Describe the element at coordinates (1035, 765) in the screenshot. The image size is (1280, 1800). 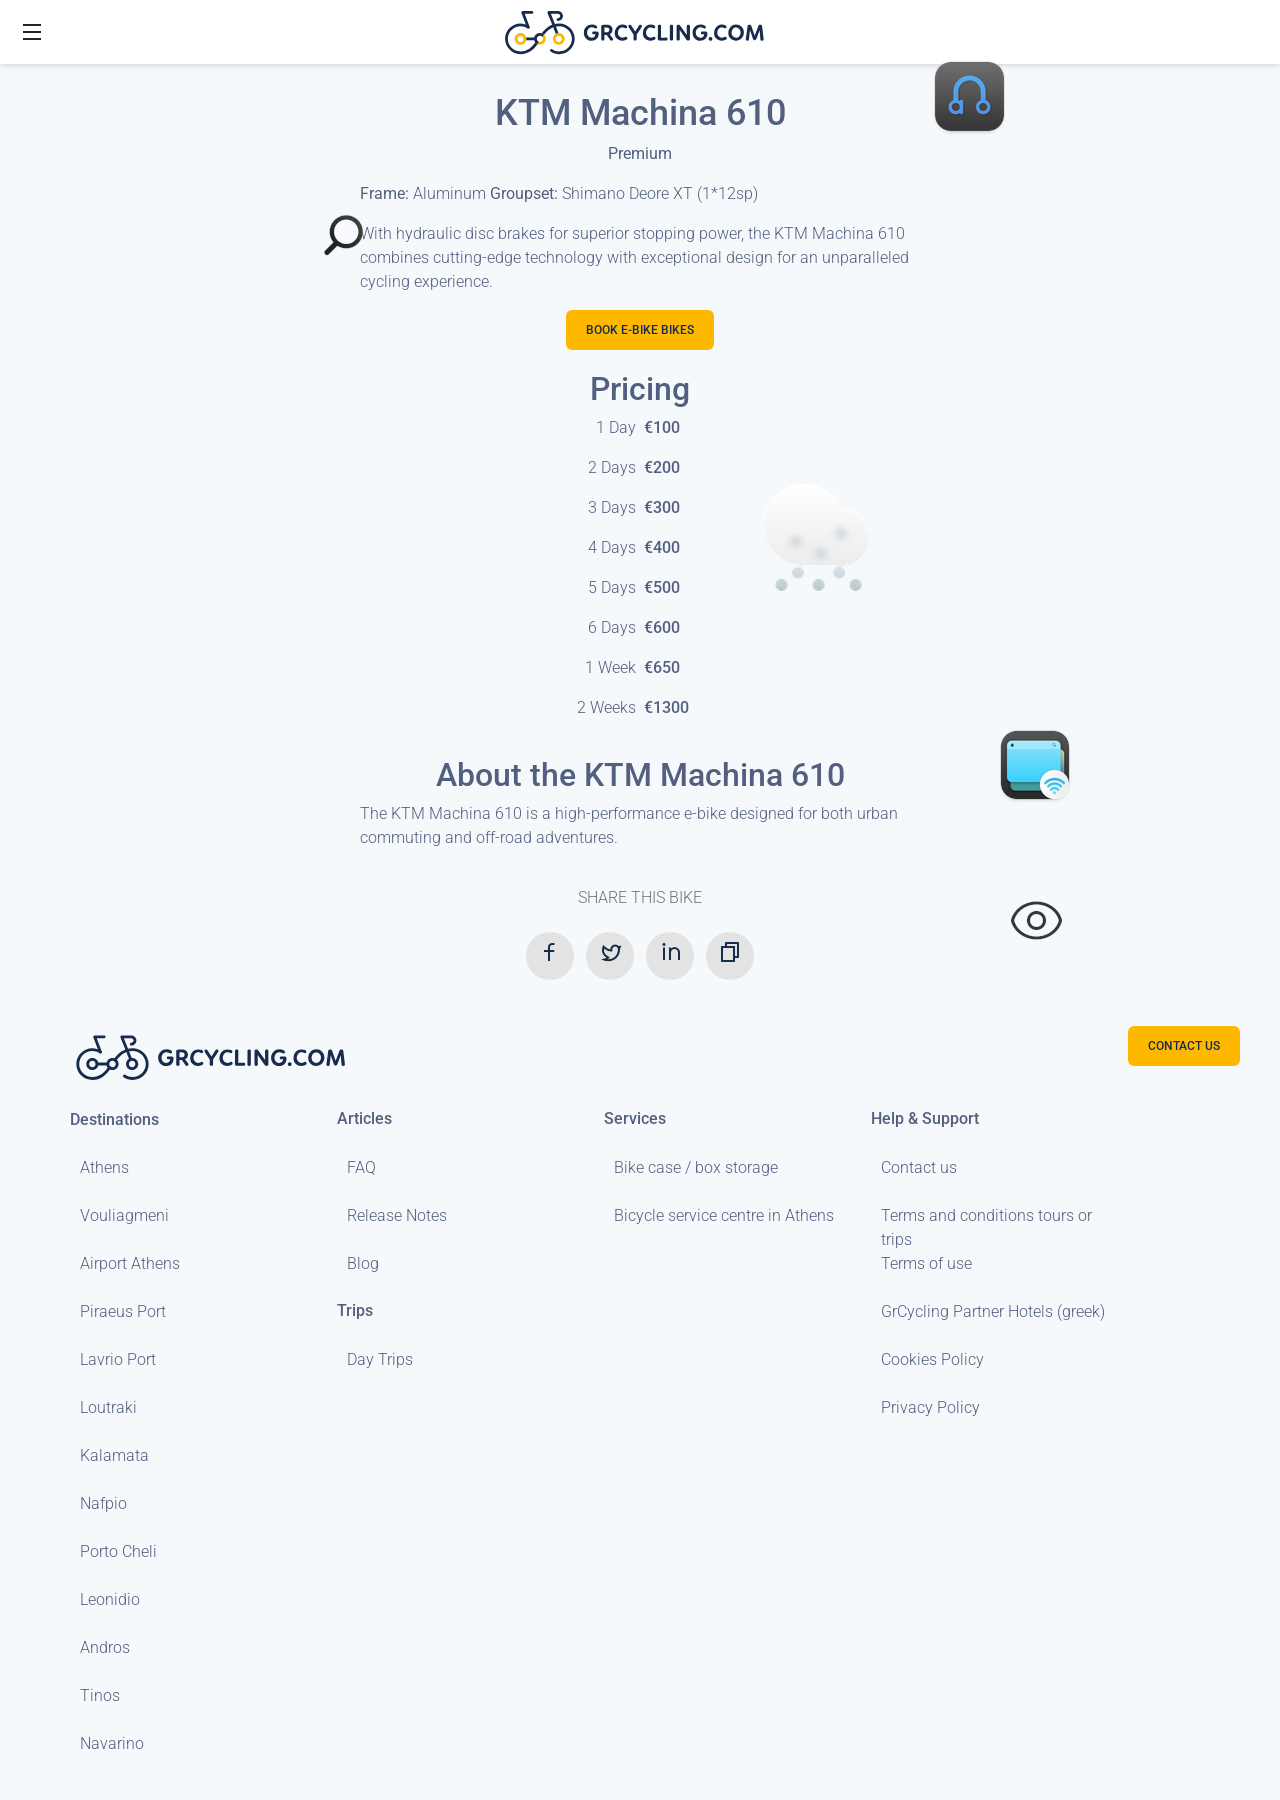
I see `open remote desktop app` at that location.